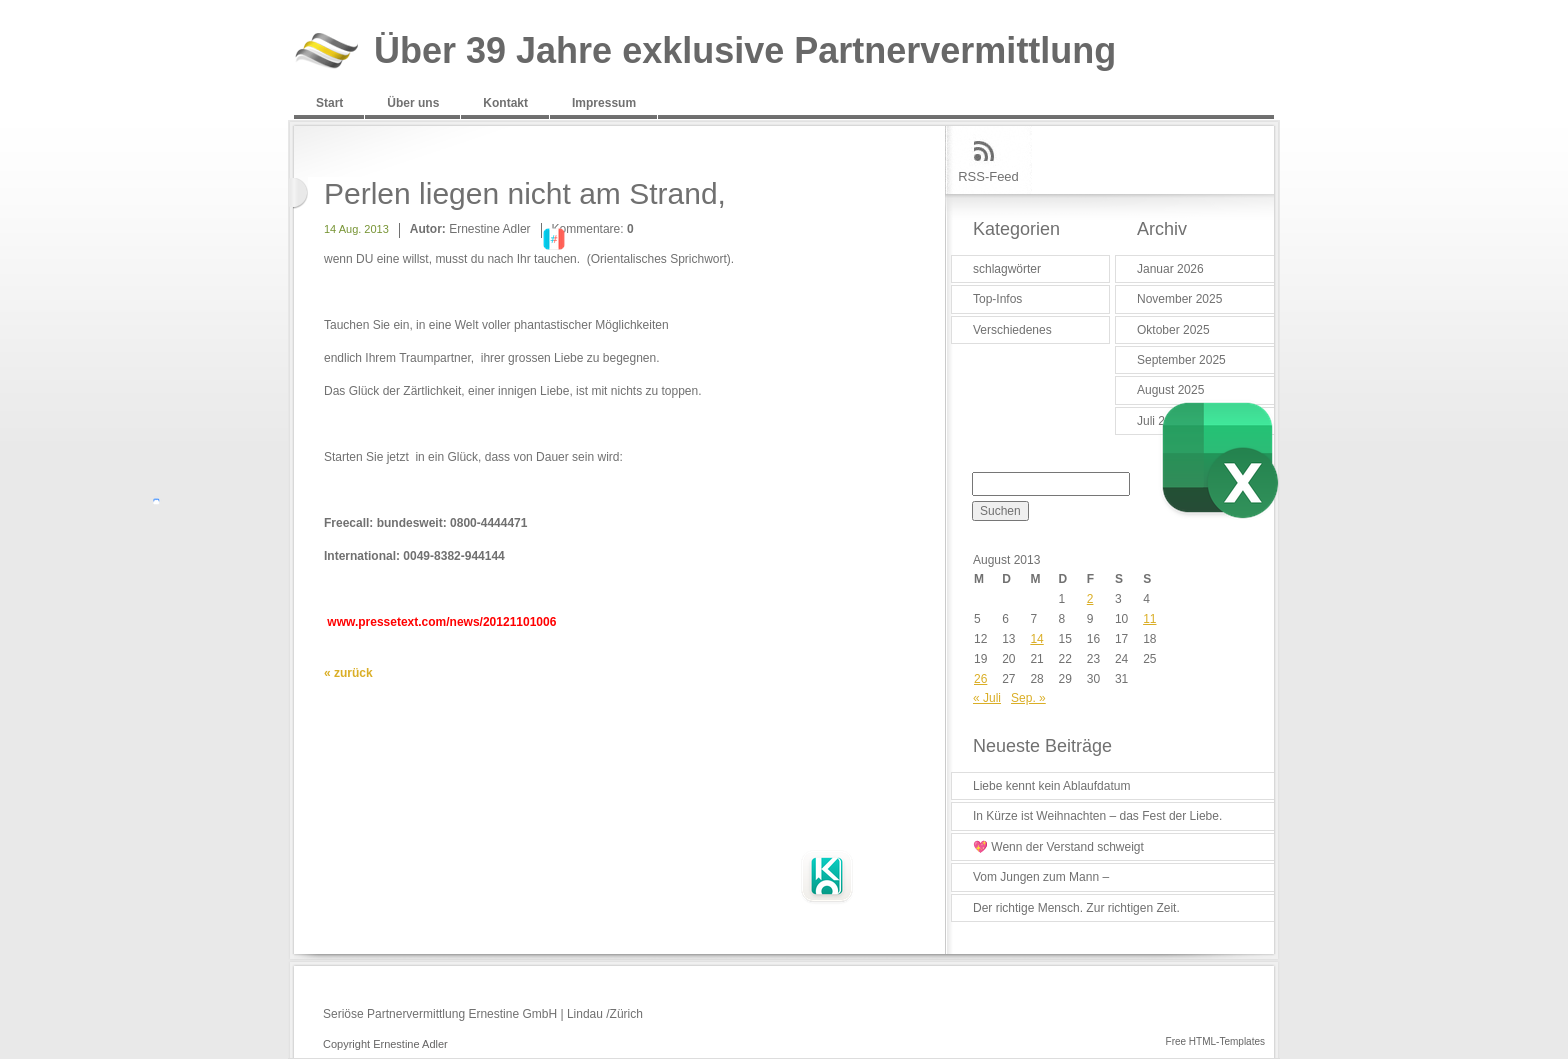  Describe the element at coordinates (1217, 457) in the screenshot. I see `open Microsoft Excel` at that location.